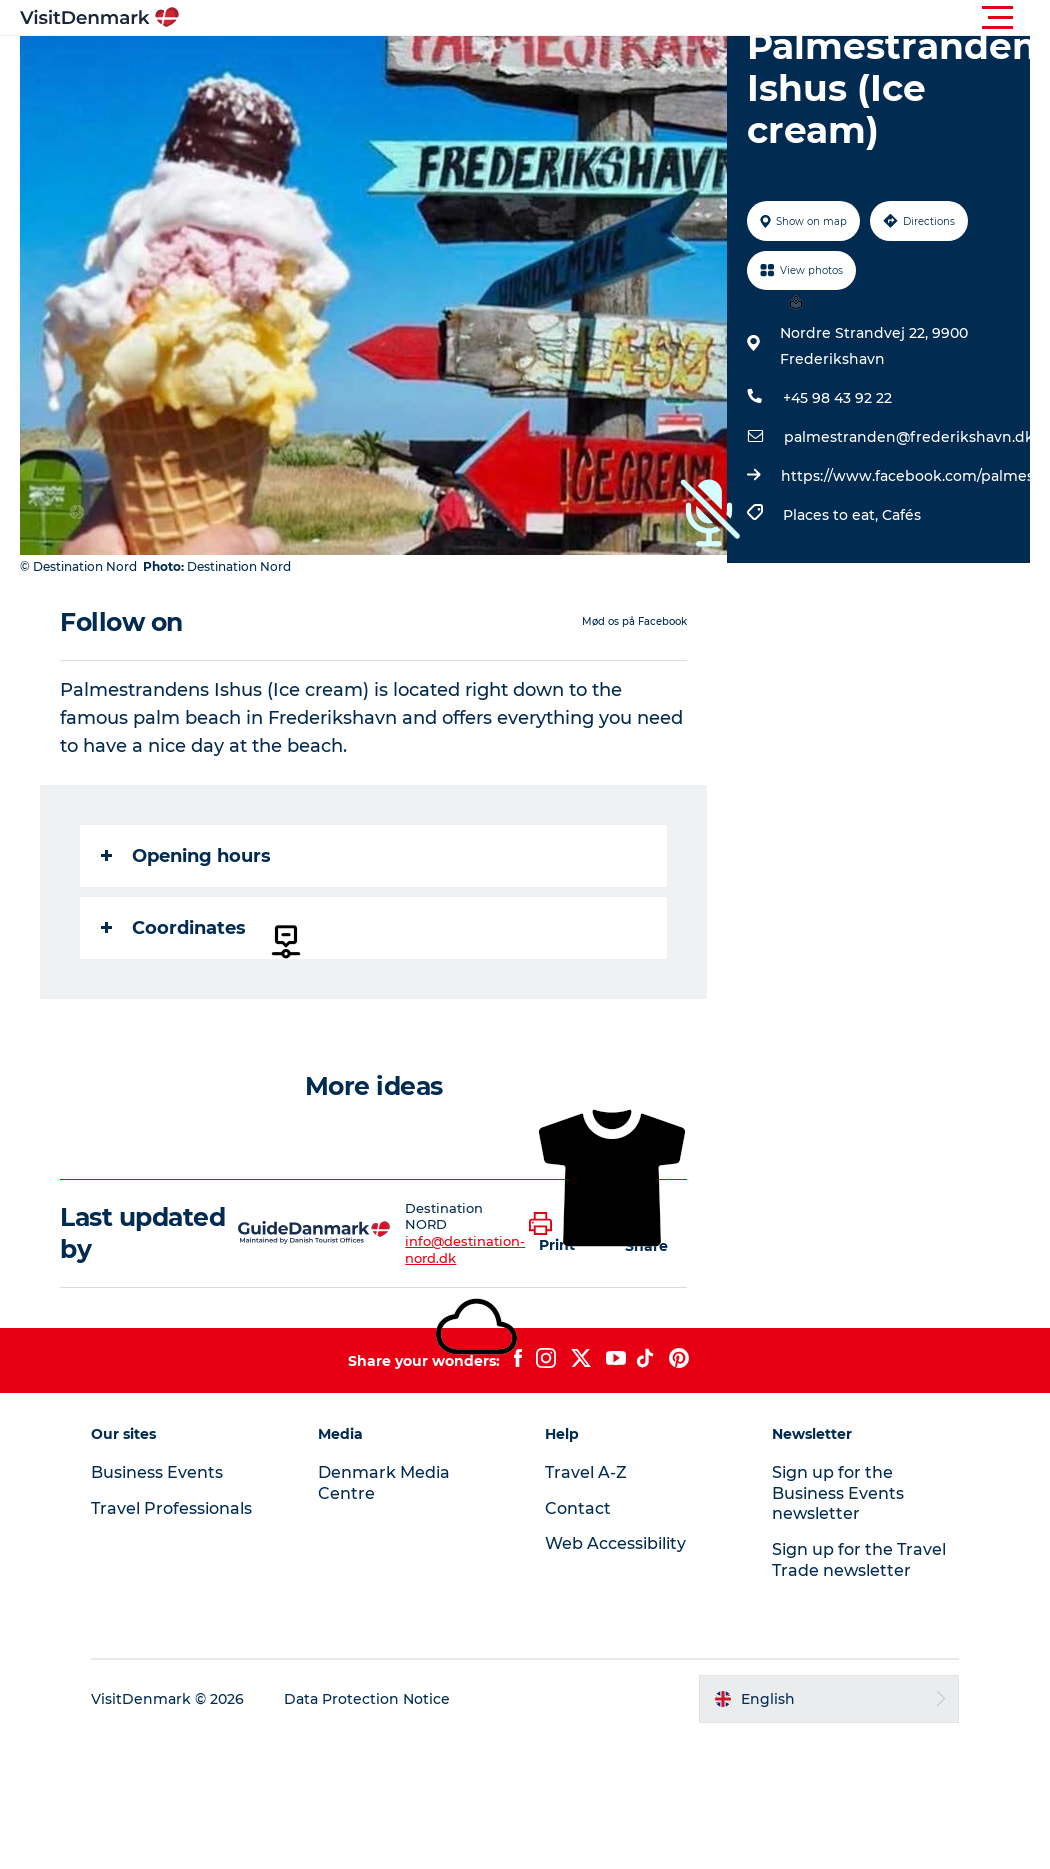 The height and width of the screenshot is (1869, 1050). Describe the element at coordinates (77, 512) in the screenshot. I see `switch to global or worldwide view` at that location.